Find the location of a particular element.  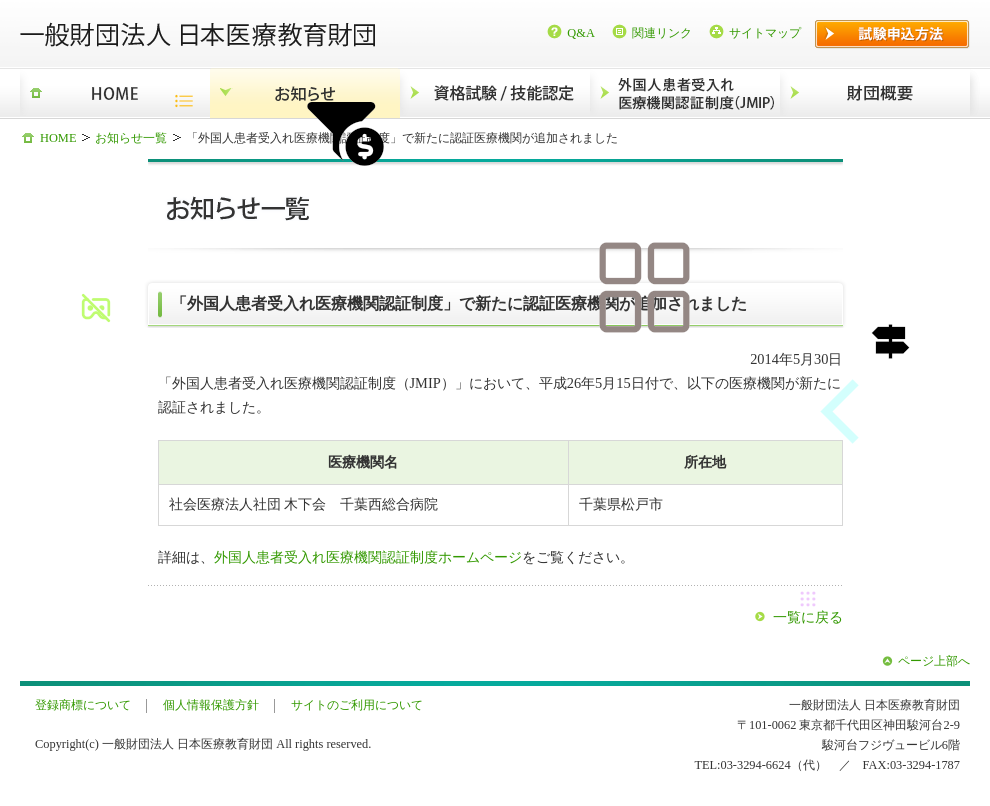

view list of items is located at coordinates (184, 101).